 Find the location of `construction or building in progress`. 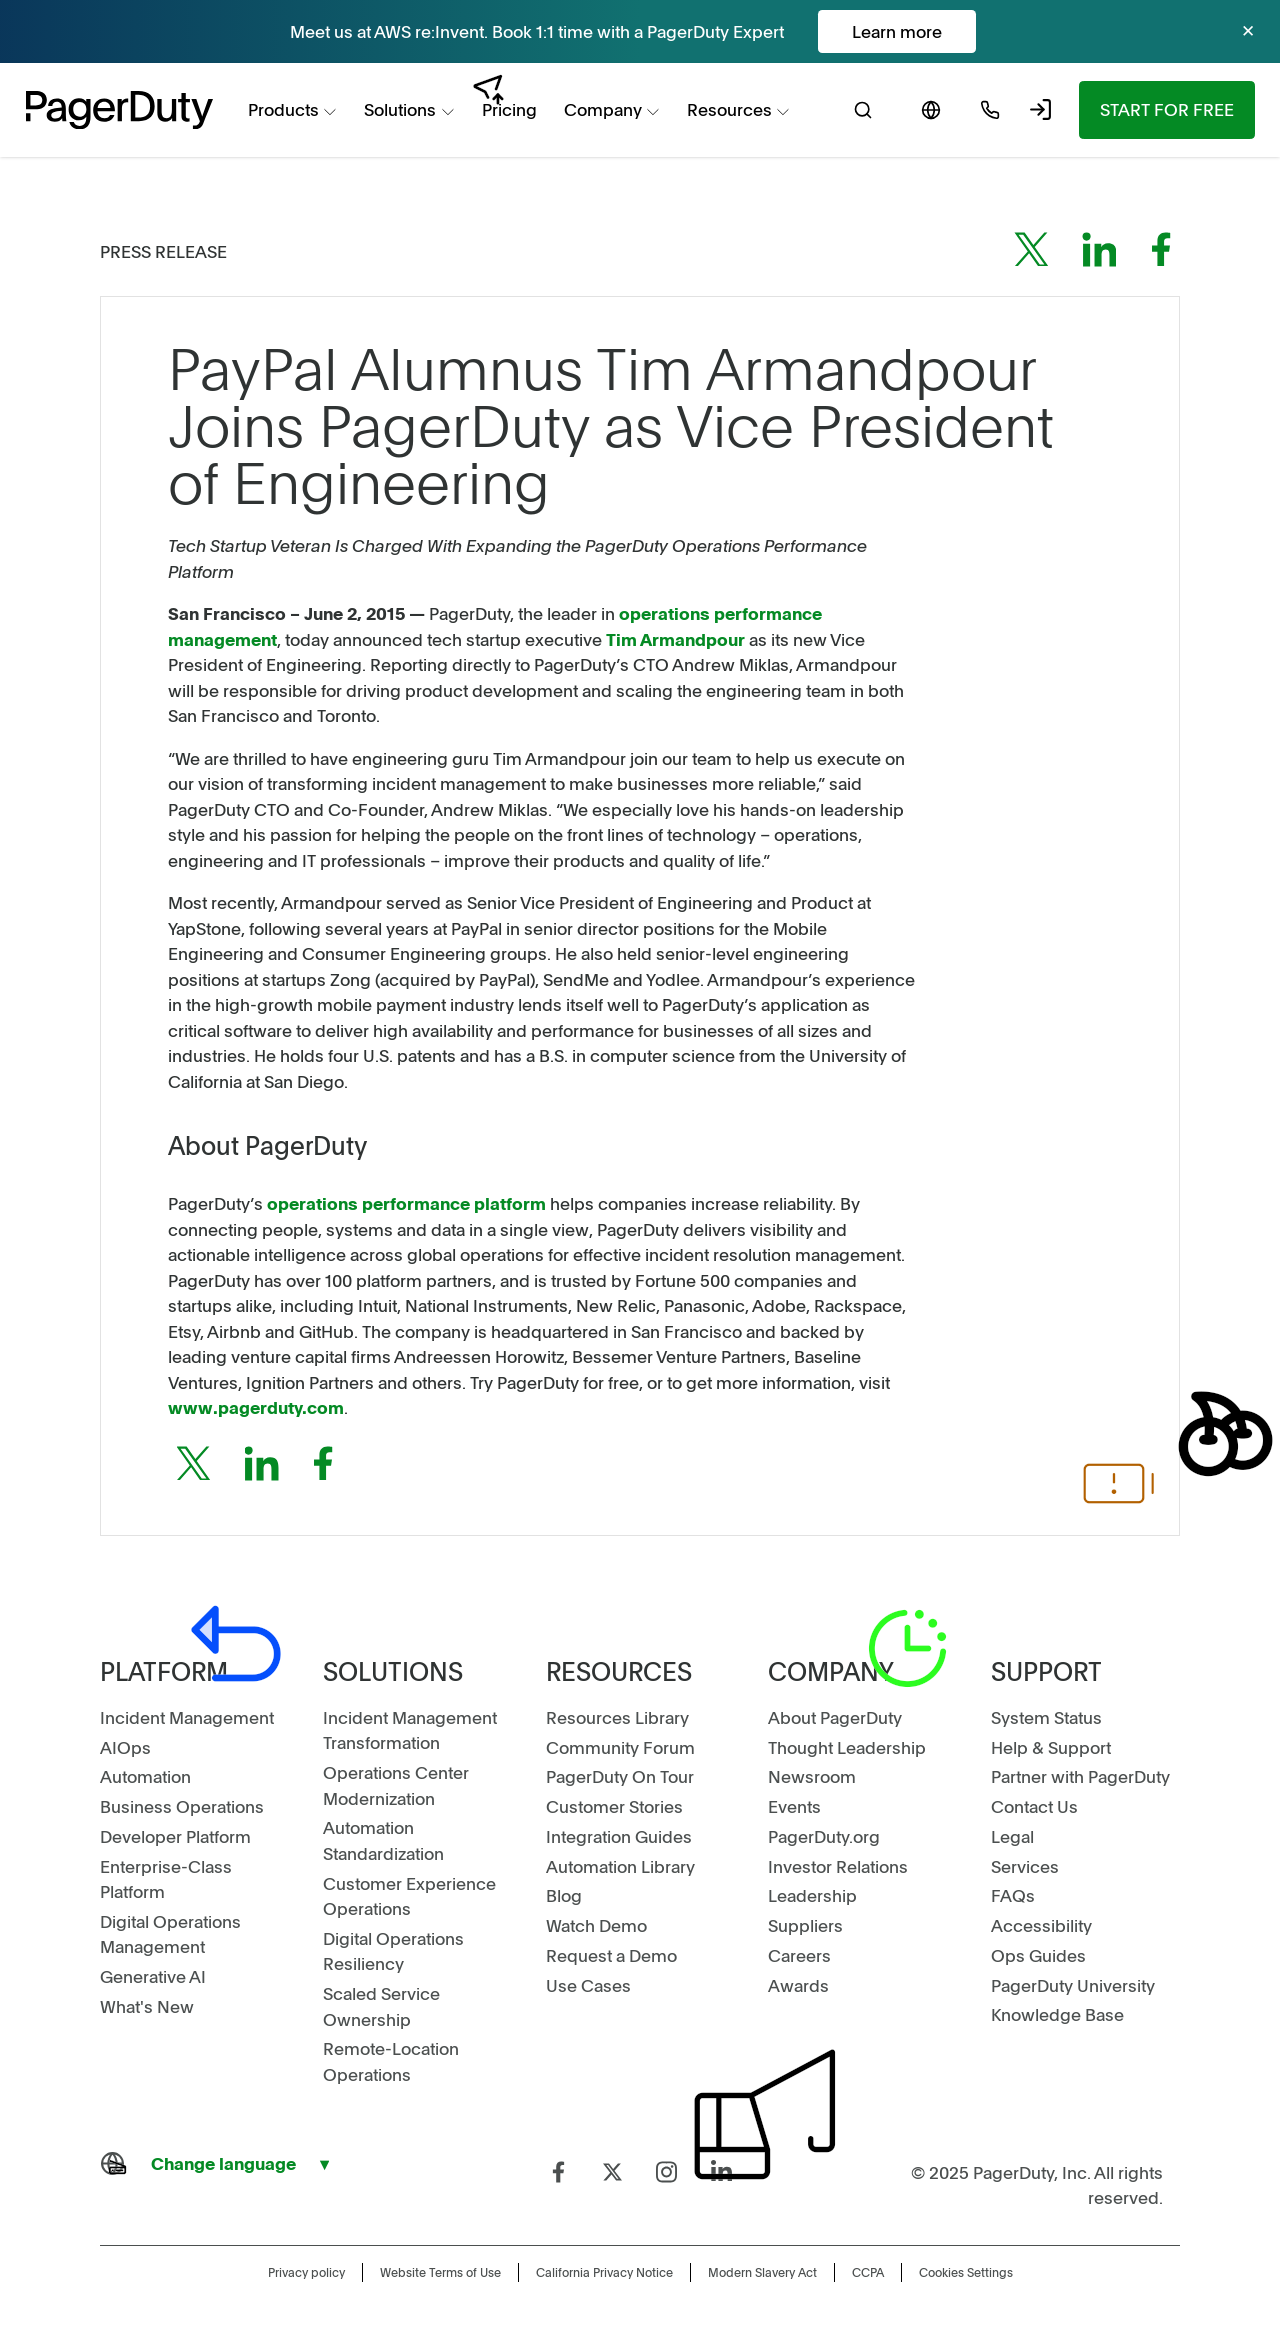

construction or building in progress is located at coordinates (767, 2122).